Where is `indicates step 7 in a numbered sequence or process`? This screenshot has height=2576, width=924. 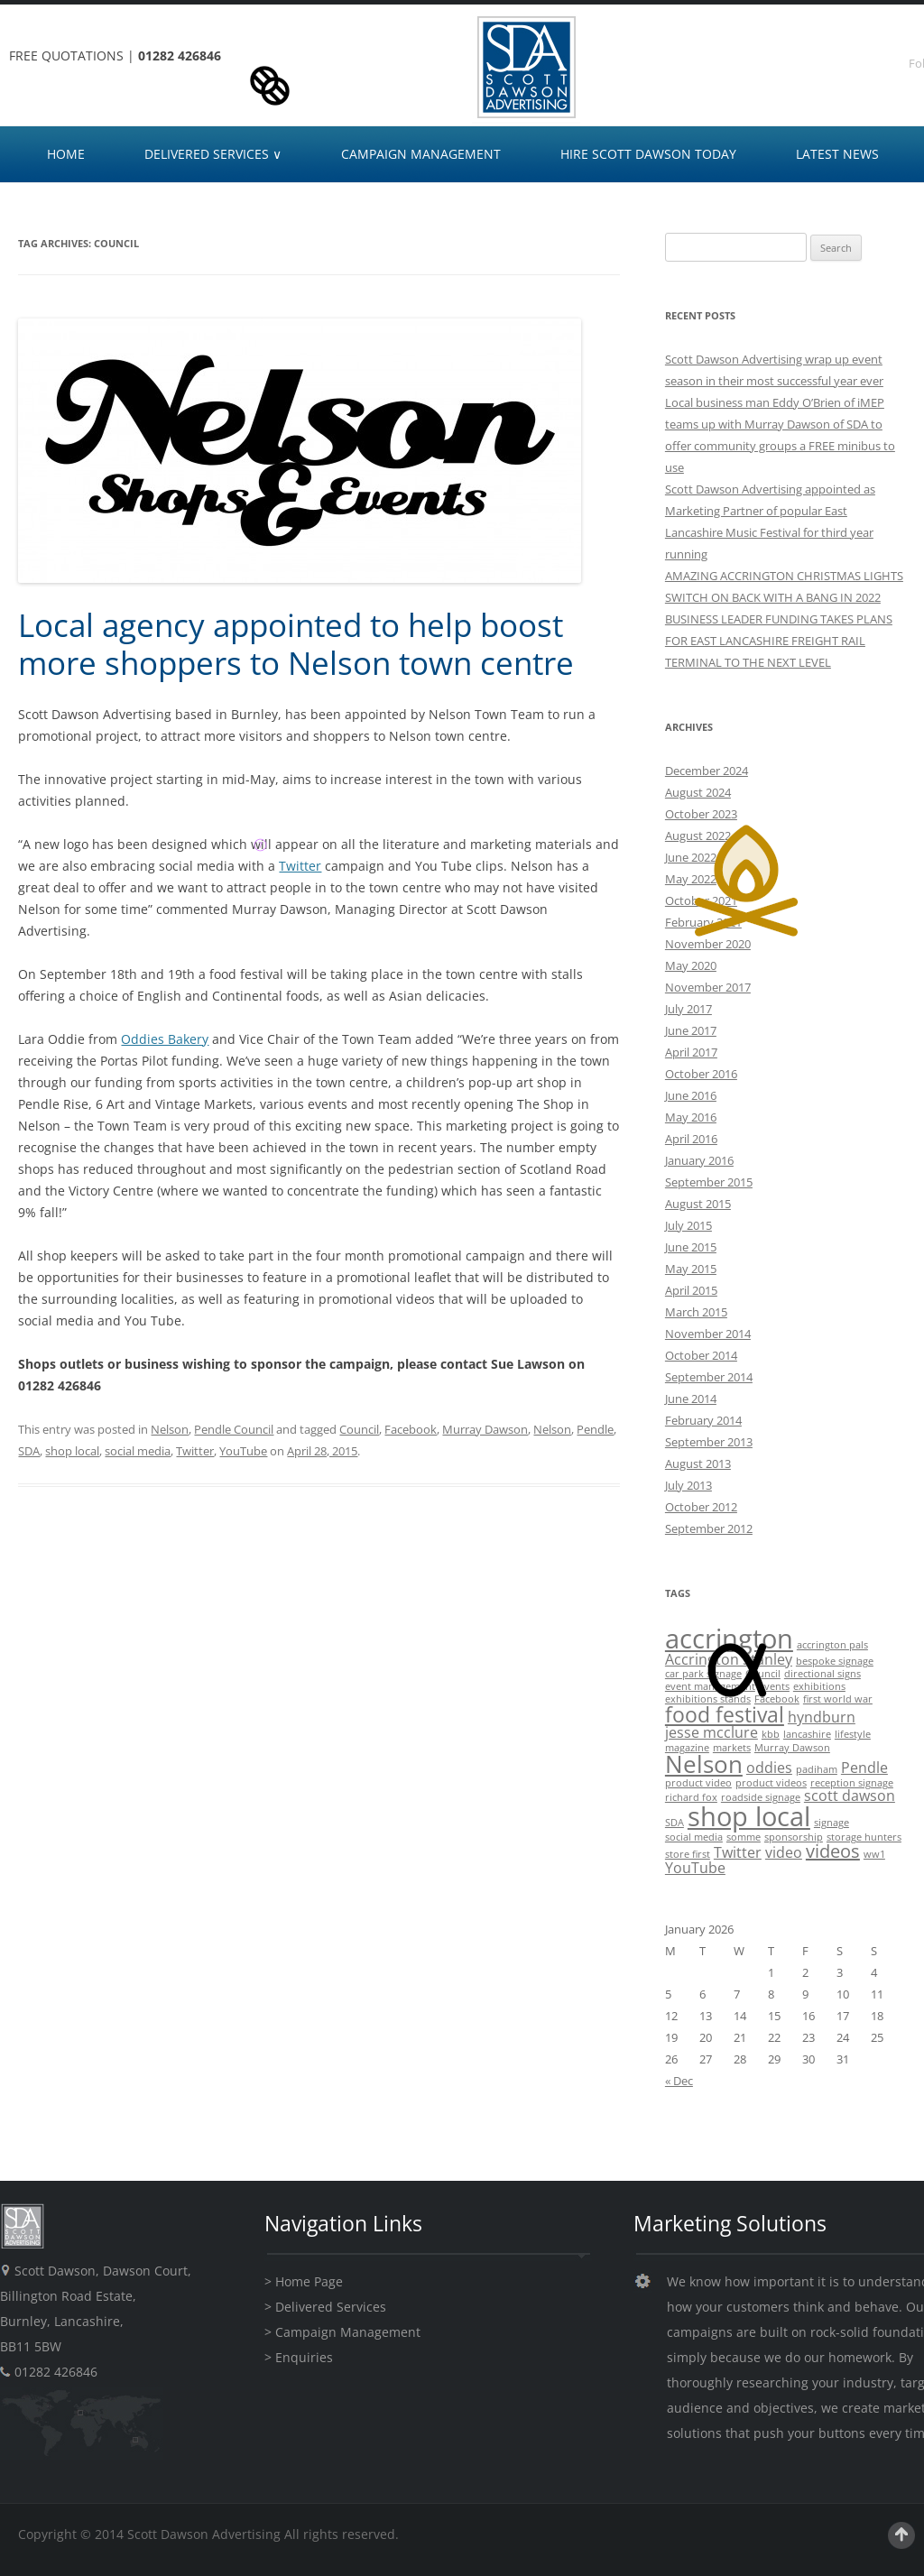 indicates step 7 in a numbered sequence or process is located at coordinates (260, 845).